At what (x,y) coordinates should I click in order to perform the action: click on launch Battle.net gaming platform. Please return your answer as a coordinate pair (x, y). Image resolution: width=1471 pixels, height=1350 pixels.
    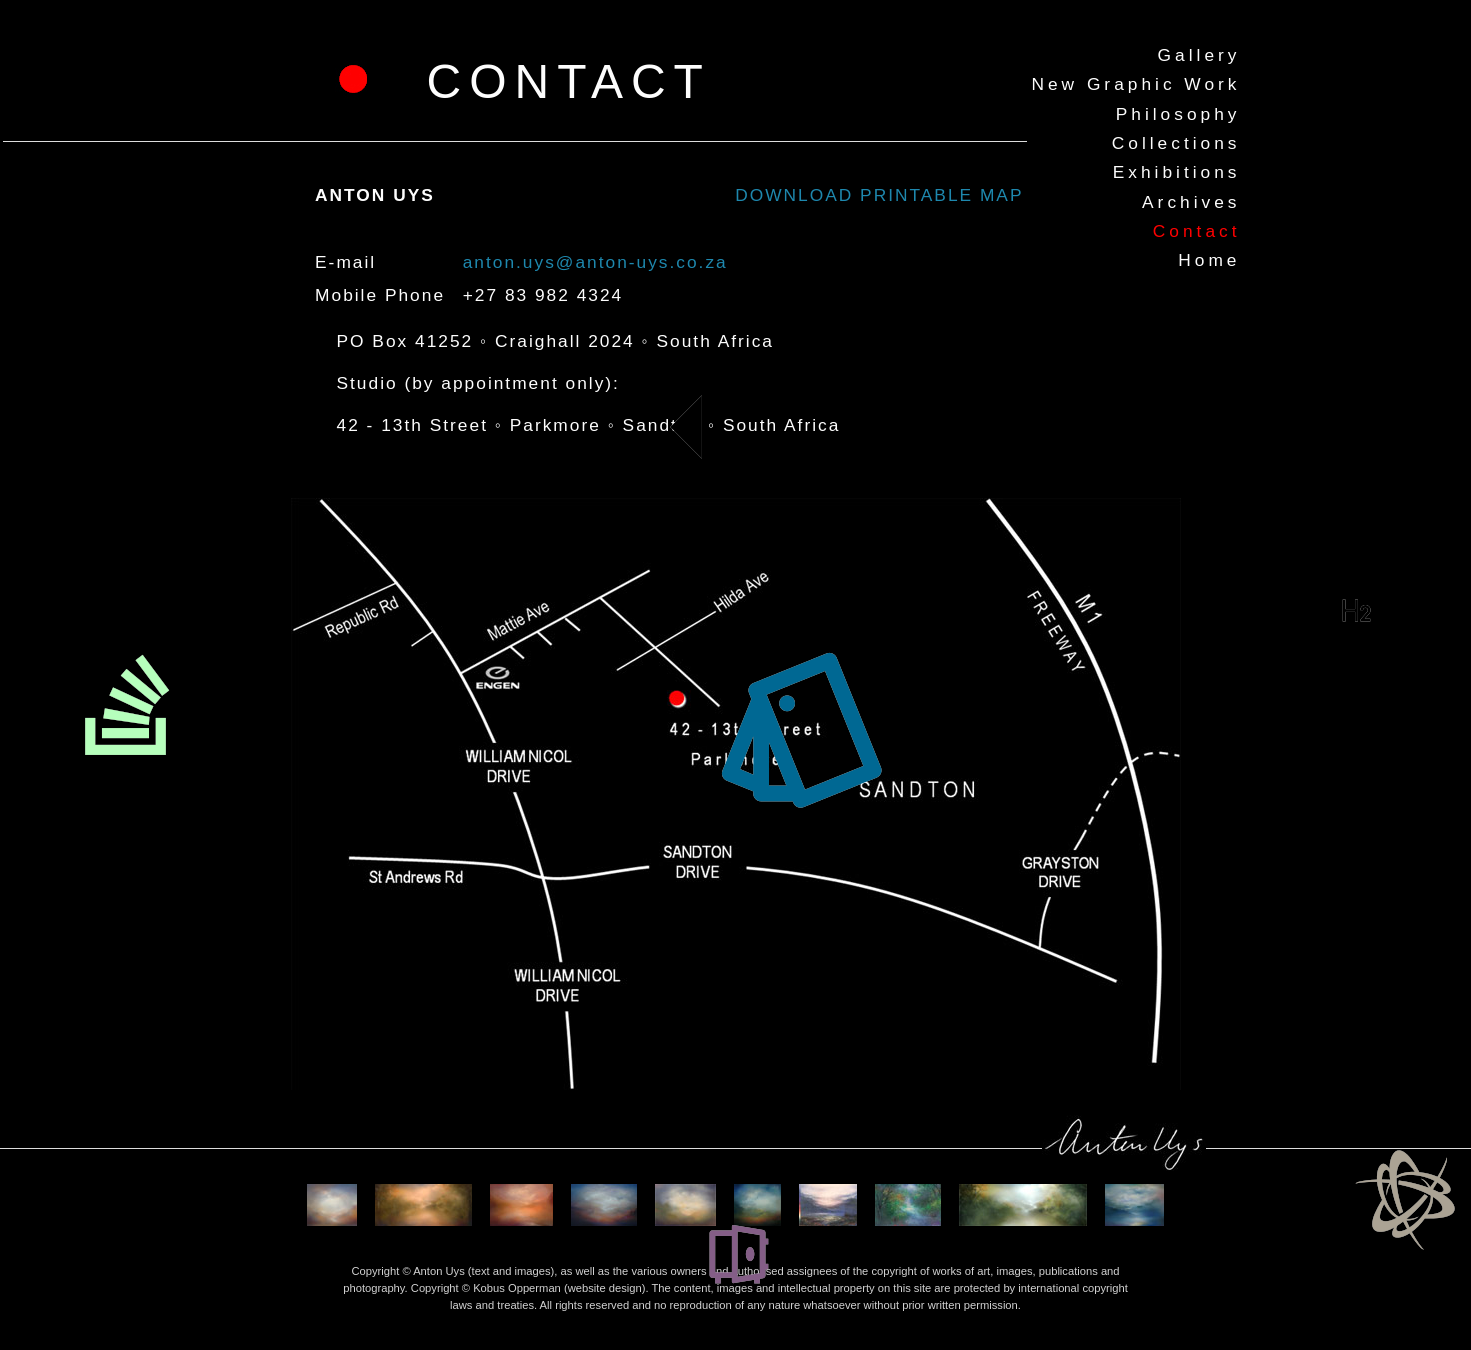
    Looking at the image, I should click on (1405, 1200).